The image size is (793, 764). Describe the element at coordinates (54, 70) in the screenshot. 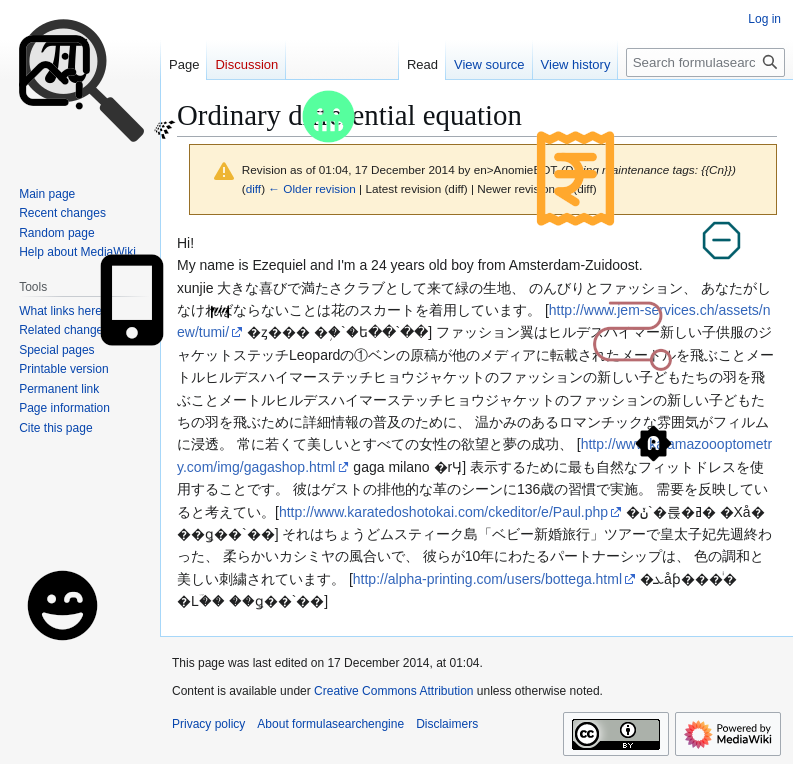

I see `image upload error or warning` at that location.